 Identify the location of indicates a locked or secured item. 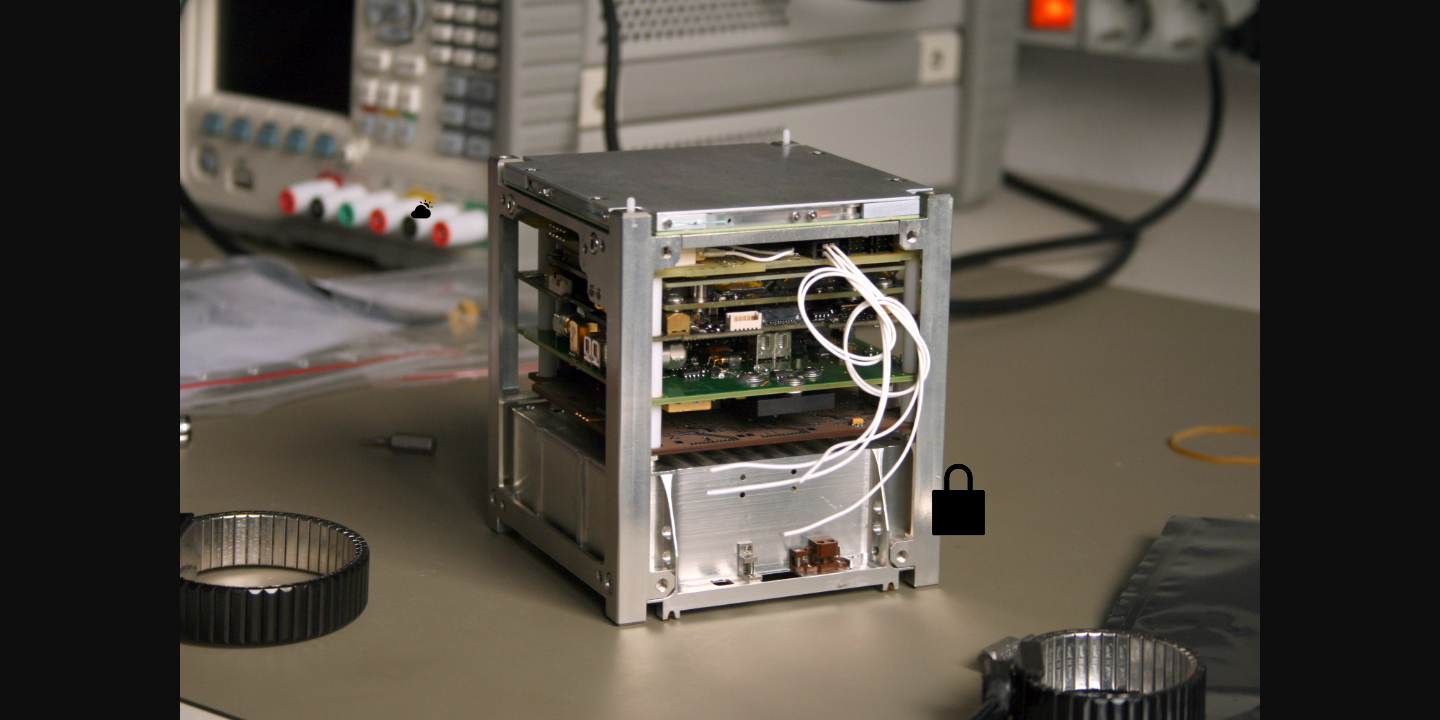
(958, 499).